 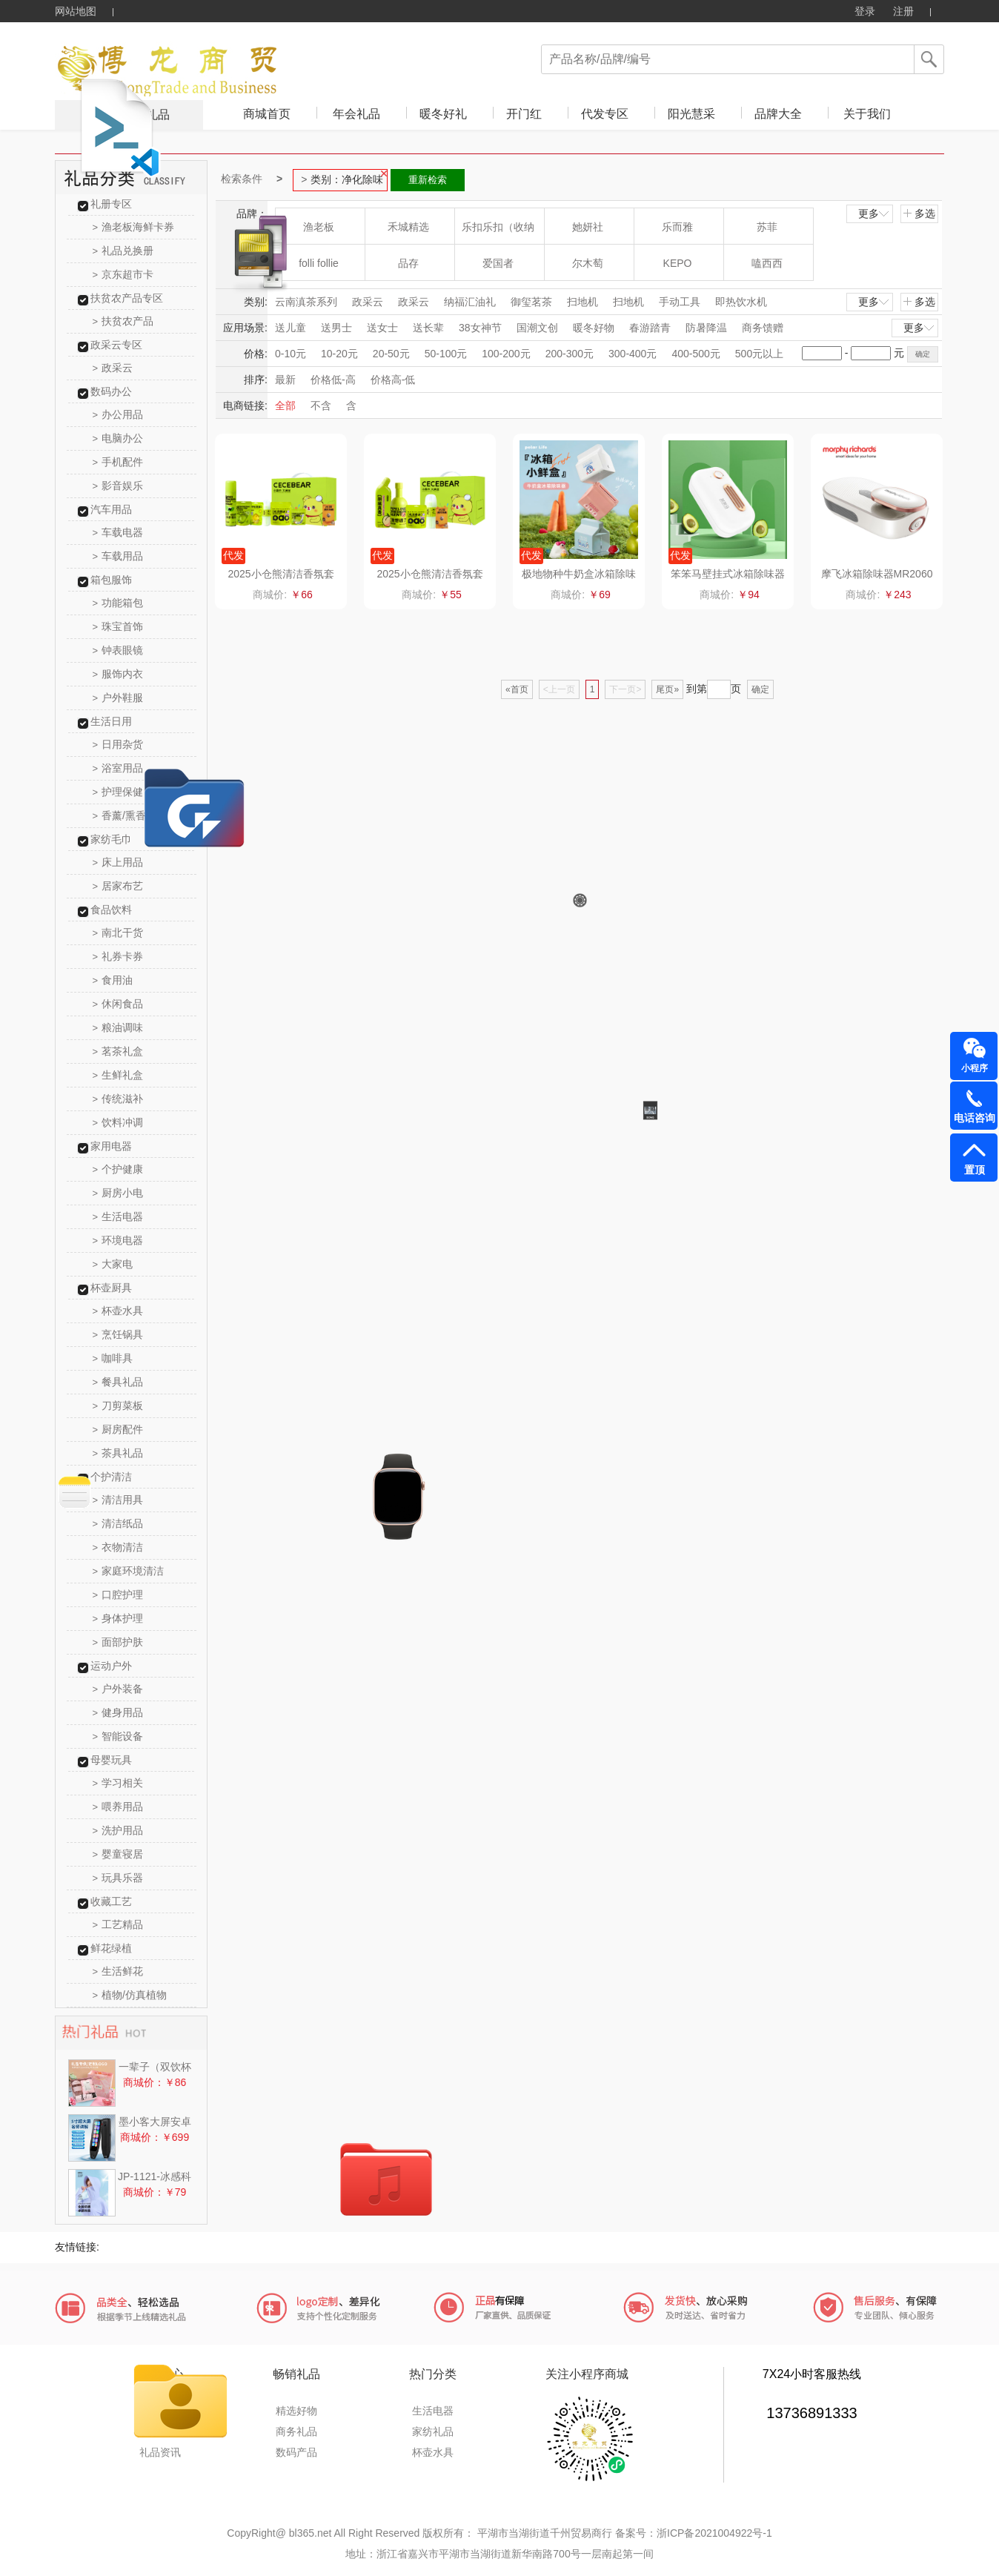 What do you see at coordinates (263, 254) in the screenshot?
I see `access removable storage devices` at bounding box center [263, 254].